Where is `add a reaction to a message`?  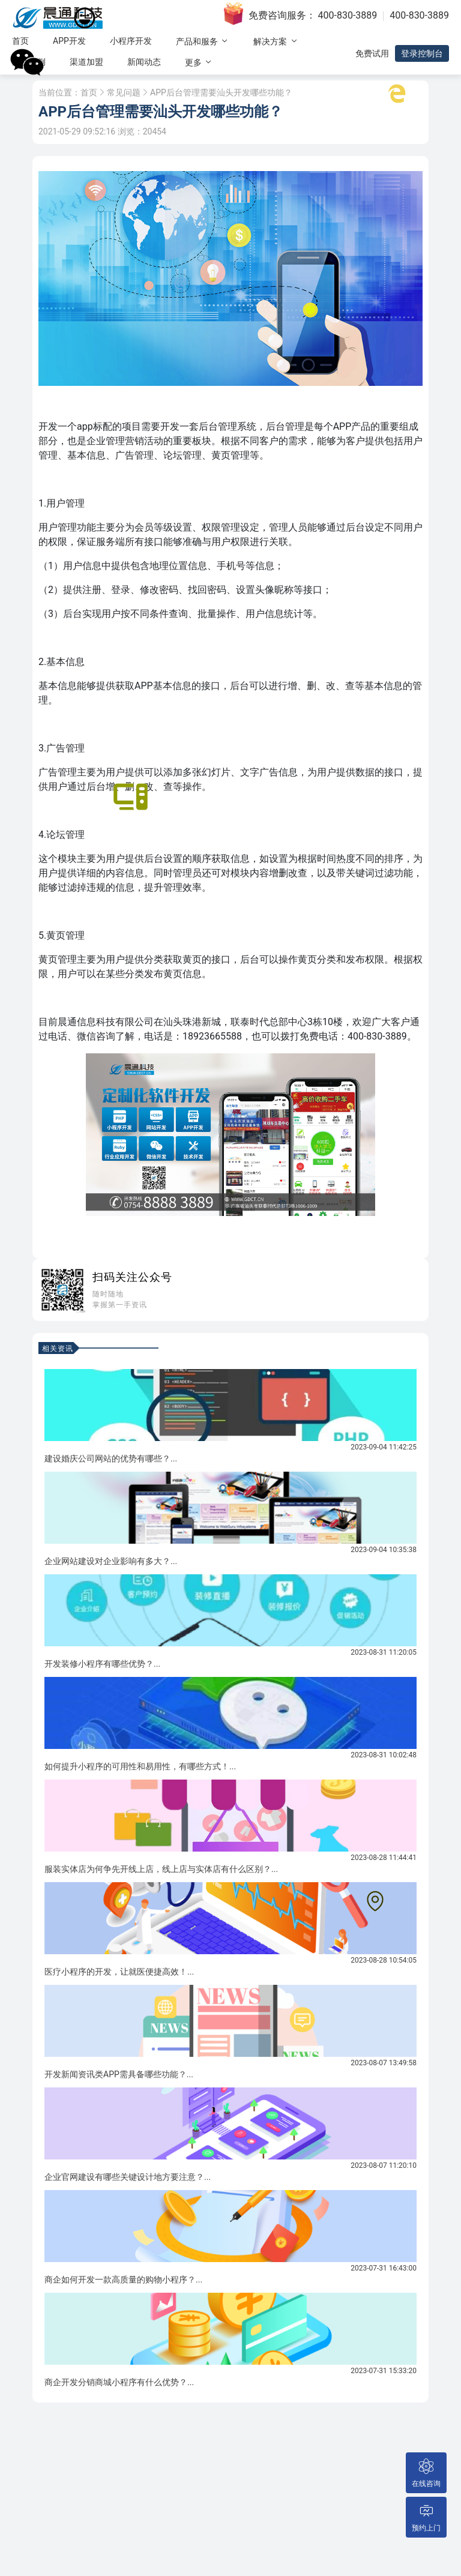
add a reaction to a message is located at coordinates (85, 18).